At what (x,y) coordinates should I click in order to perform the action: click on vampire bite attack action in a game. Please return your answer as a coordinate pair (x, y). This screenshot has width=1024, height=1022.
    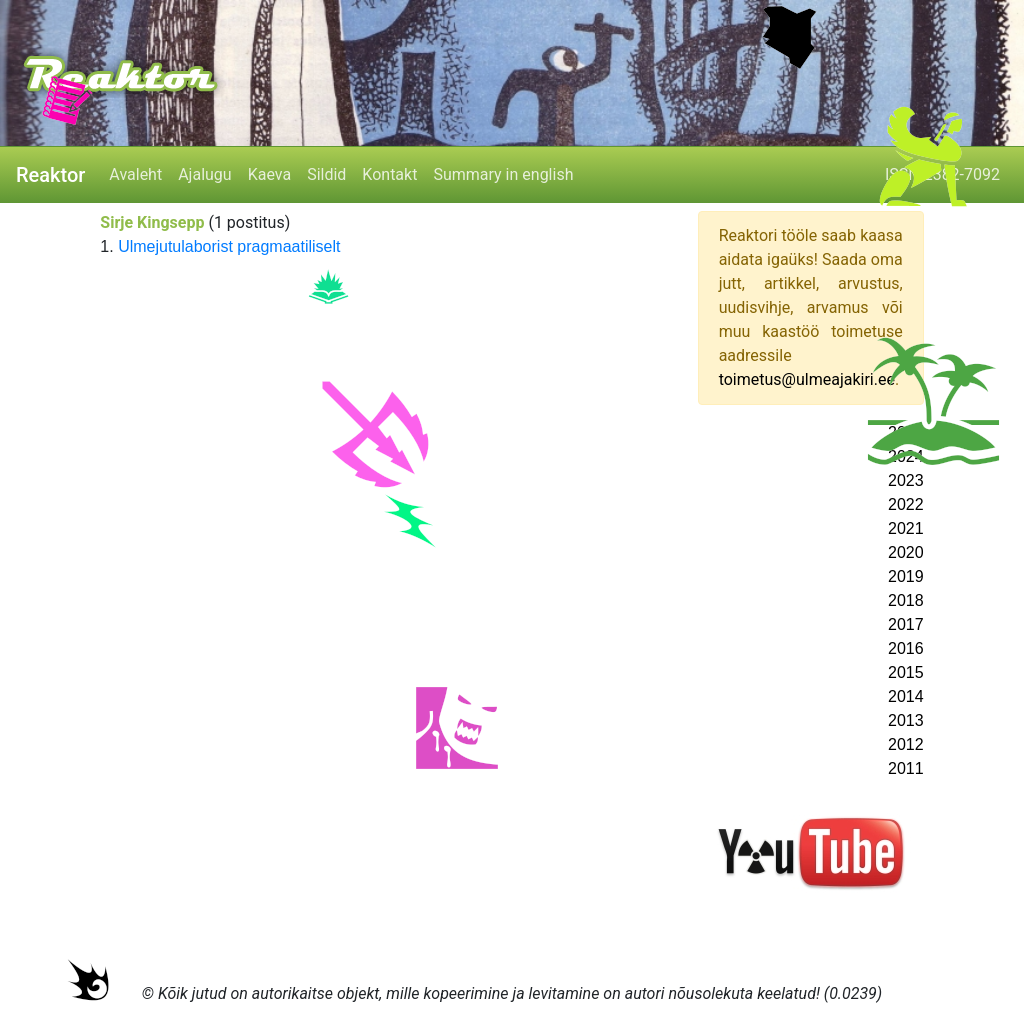
    Looking at the image, I should click on (457, 728).